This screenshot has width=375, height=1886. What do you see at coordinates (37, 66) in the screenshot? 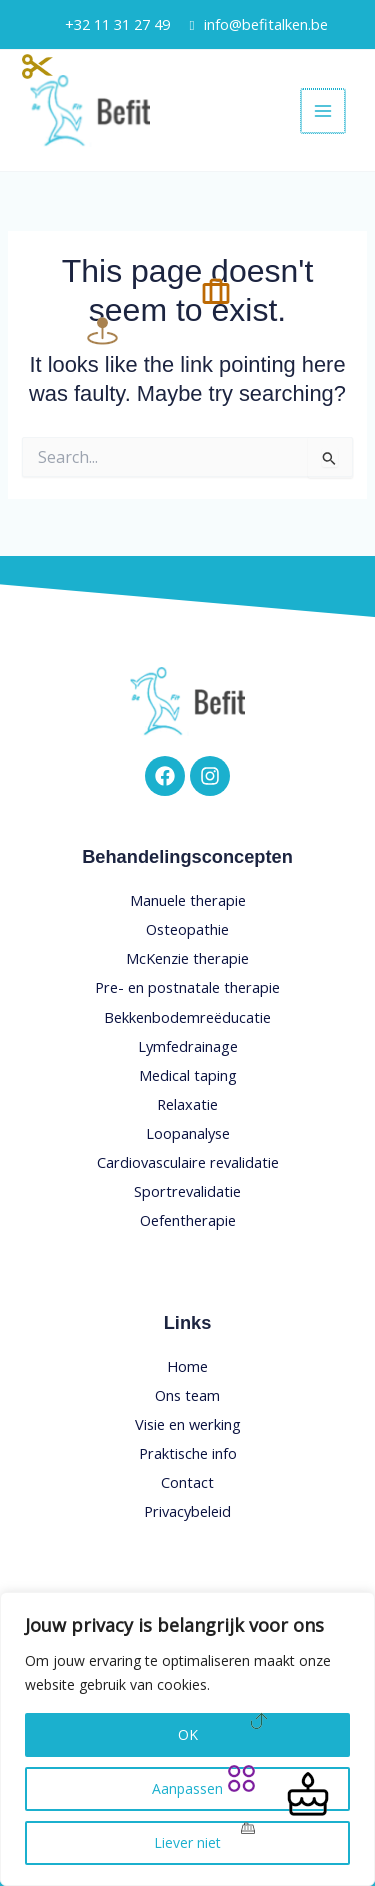
I see `cut selected content to clipboard` at bounding box center [37, 66].